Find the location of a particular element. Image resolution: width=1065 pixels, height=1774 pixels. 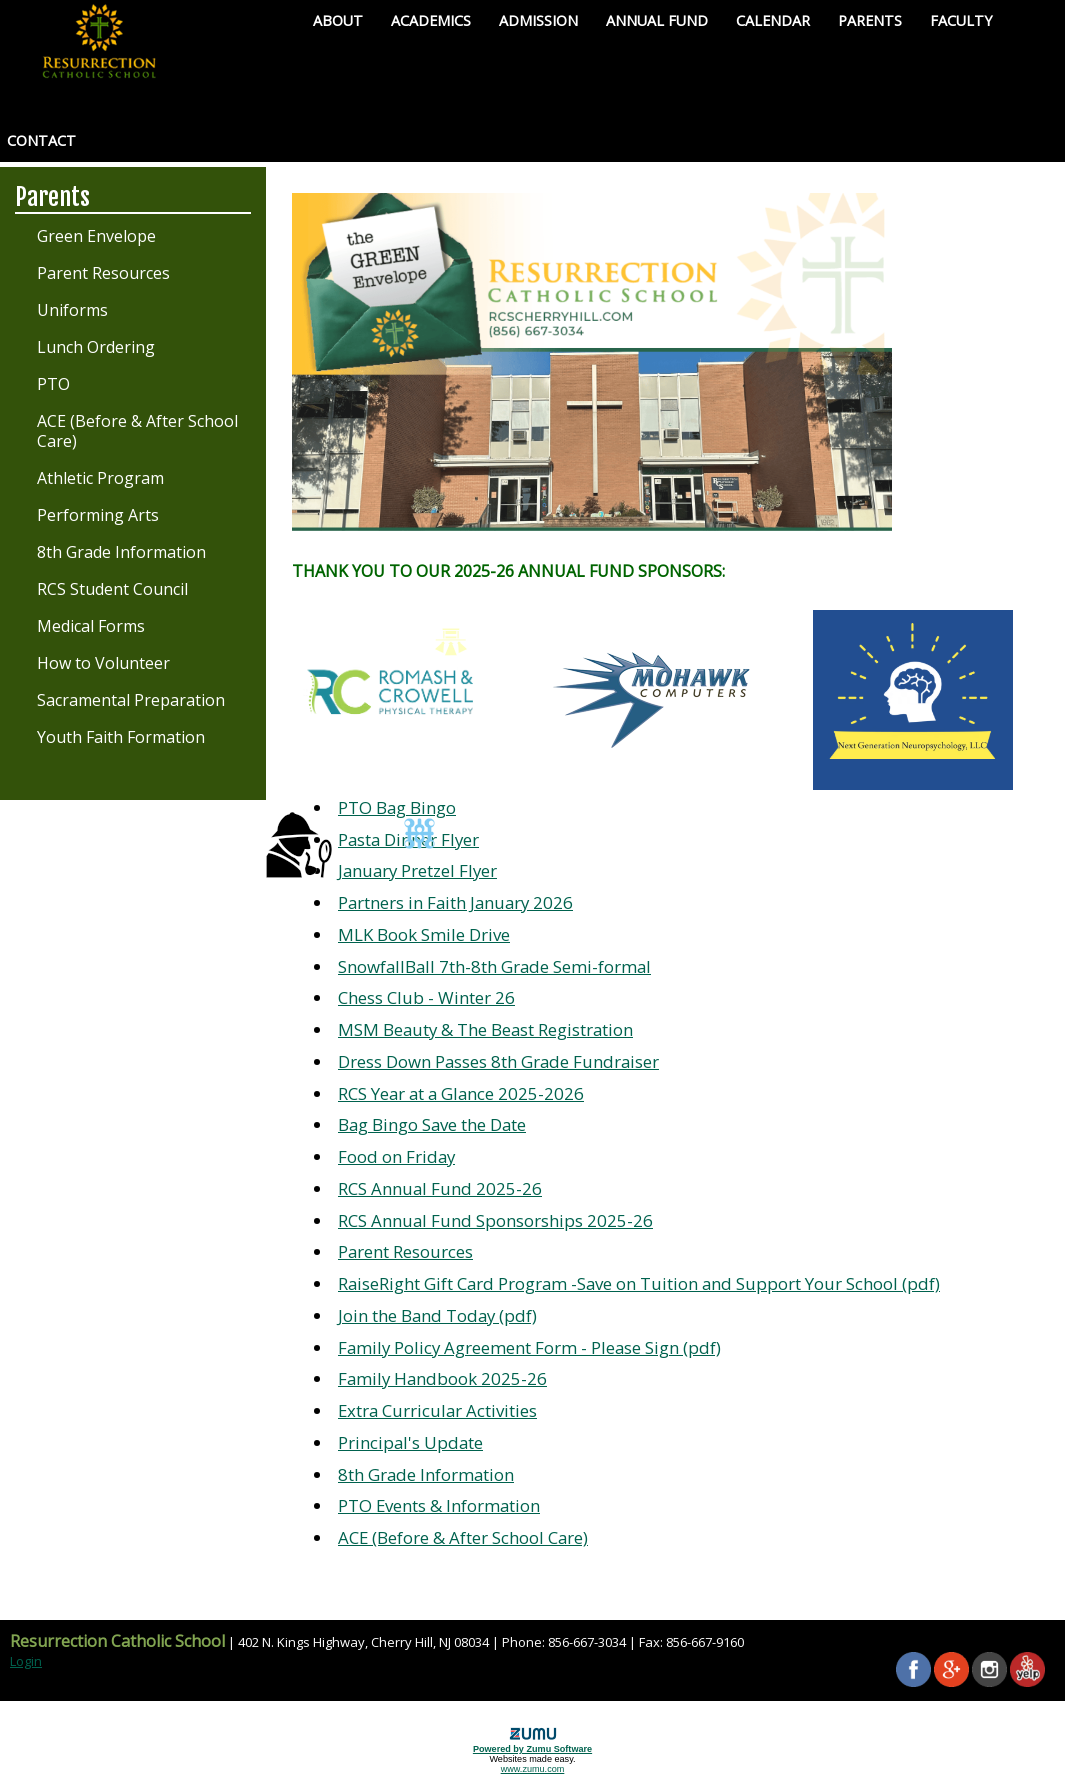

launch an assault on enemy fortification is located at coordinates (451, 640).